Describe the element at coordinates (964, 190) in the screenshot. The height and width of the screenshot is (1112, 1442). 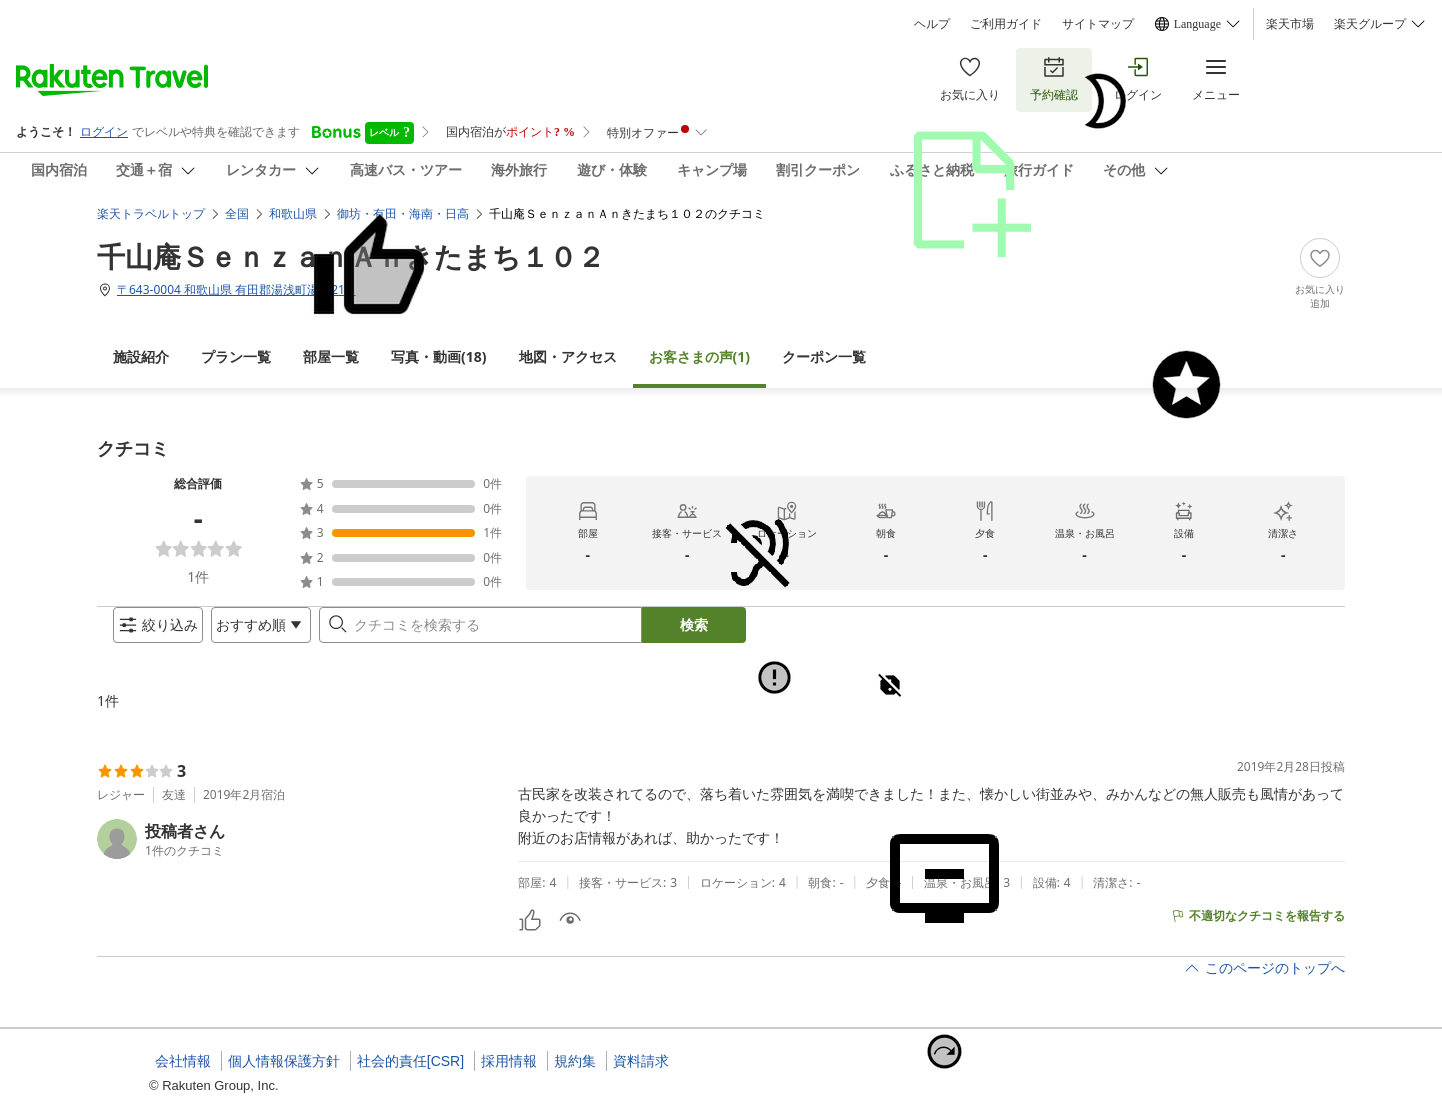
I see `create a new file` at that location.